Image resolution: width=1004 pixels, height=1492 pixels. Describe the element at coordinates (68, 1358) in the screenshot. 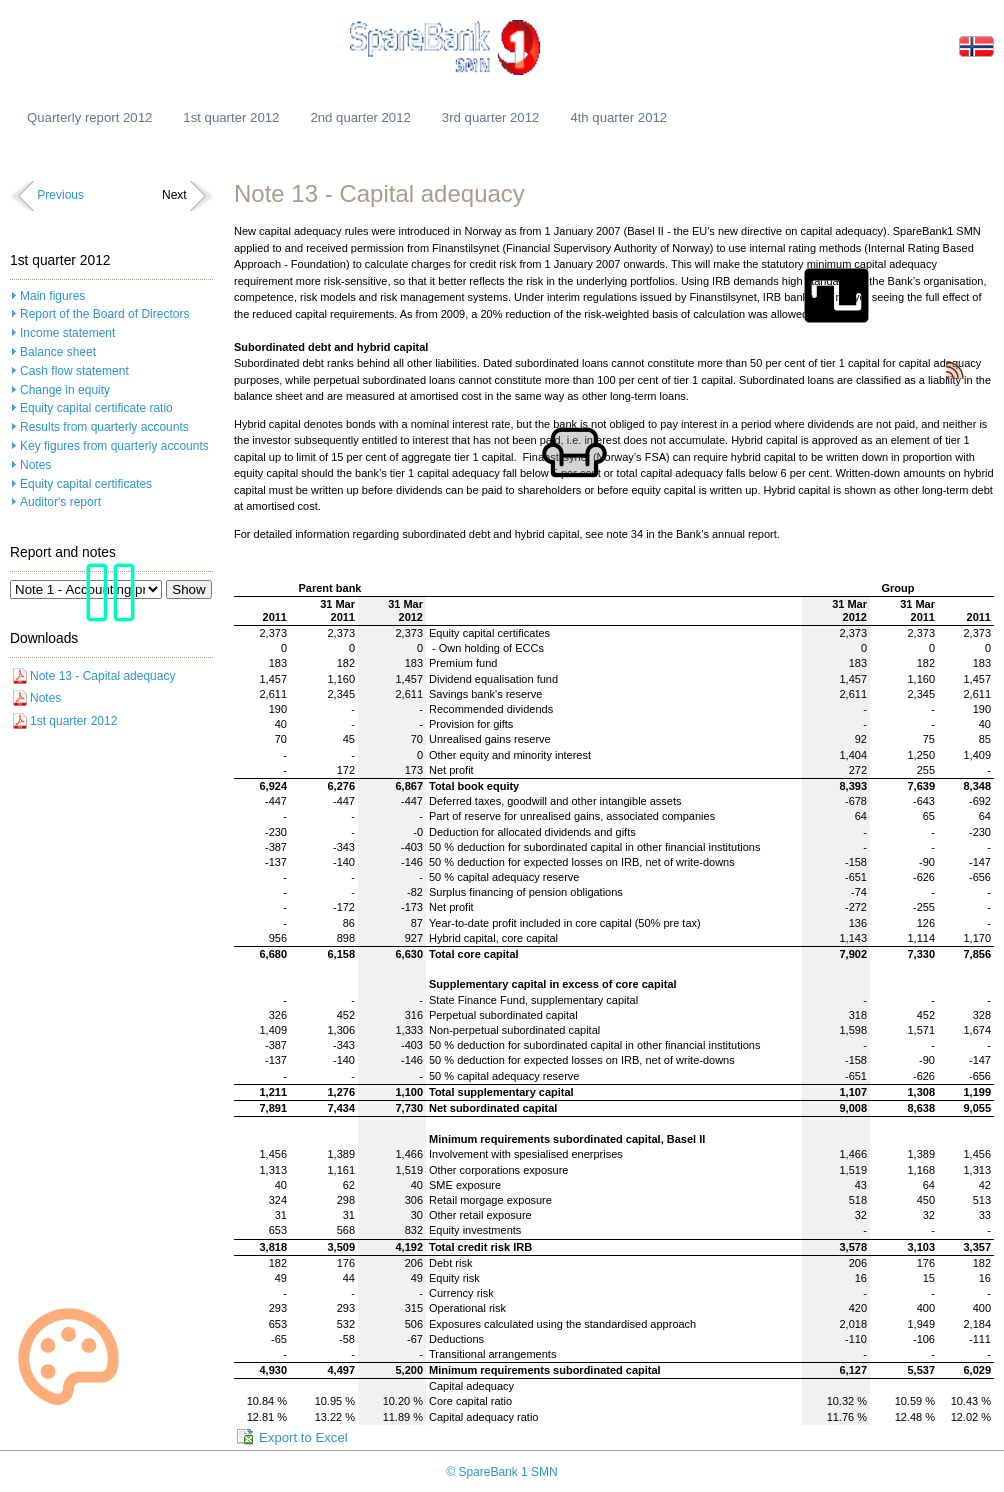

I see `access color or theme settings` at that location.